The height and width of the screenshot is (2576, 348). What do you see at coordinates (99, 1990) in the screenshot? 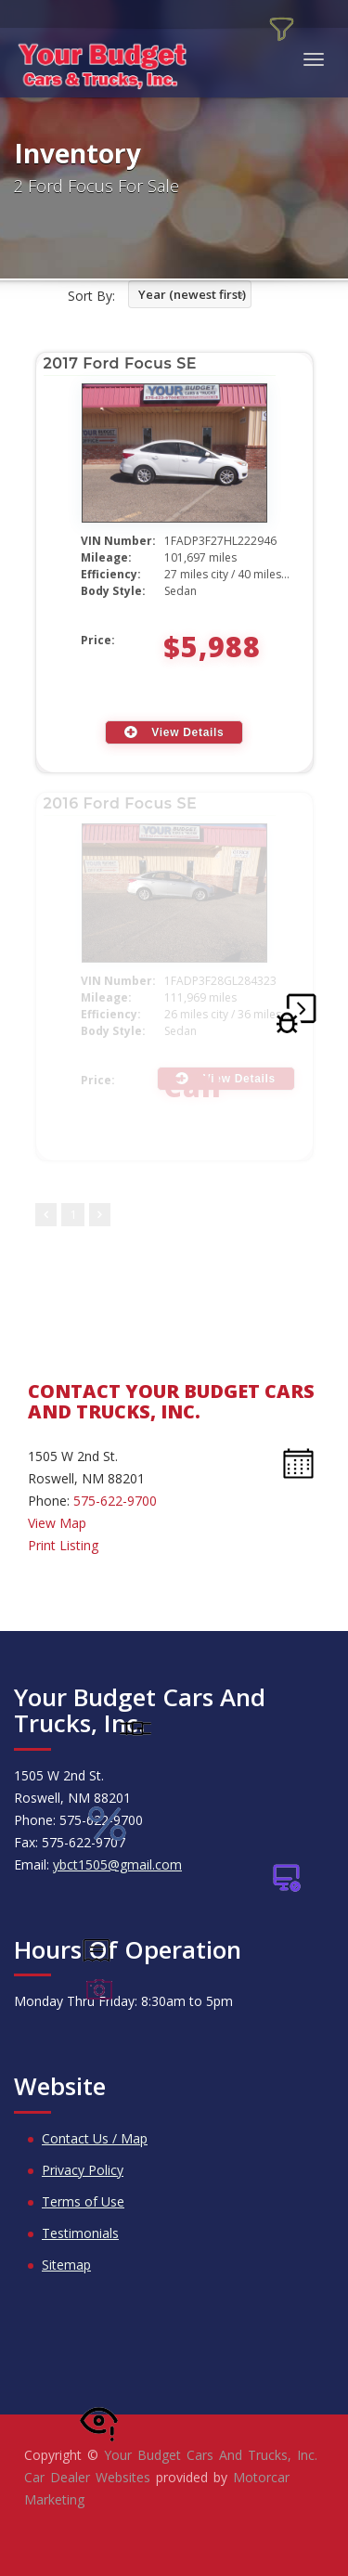
I see `take a photo or screenshot` at bounding box center [99, 1990].